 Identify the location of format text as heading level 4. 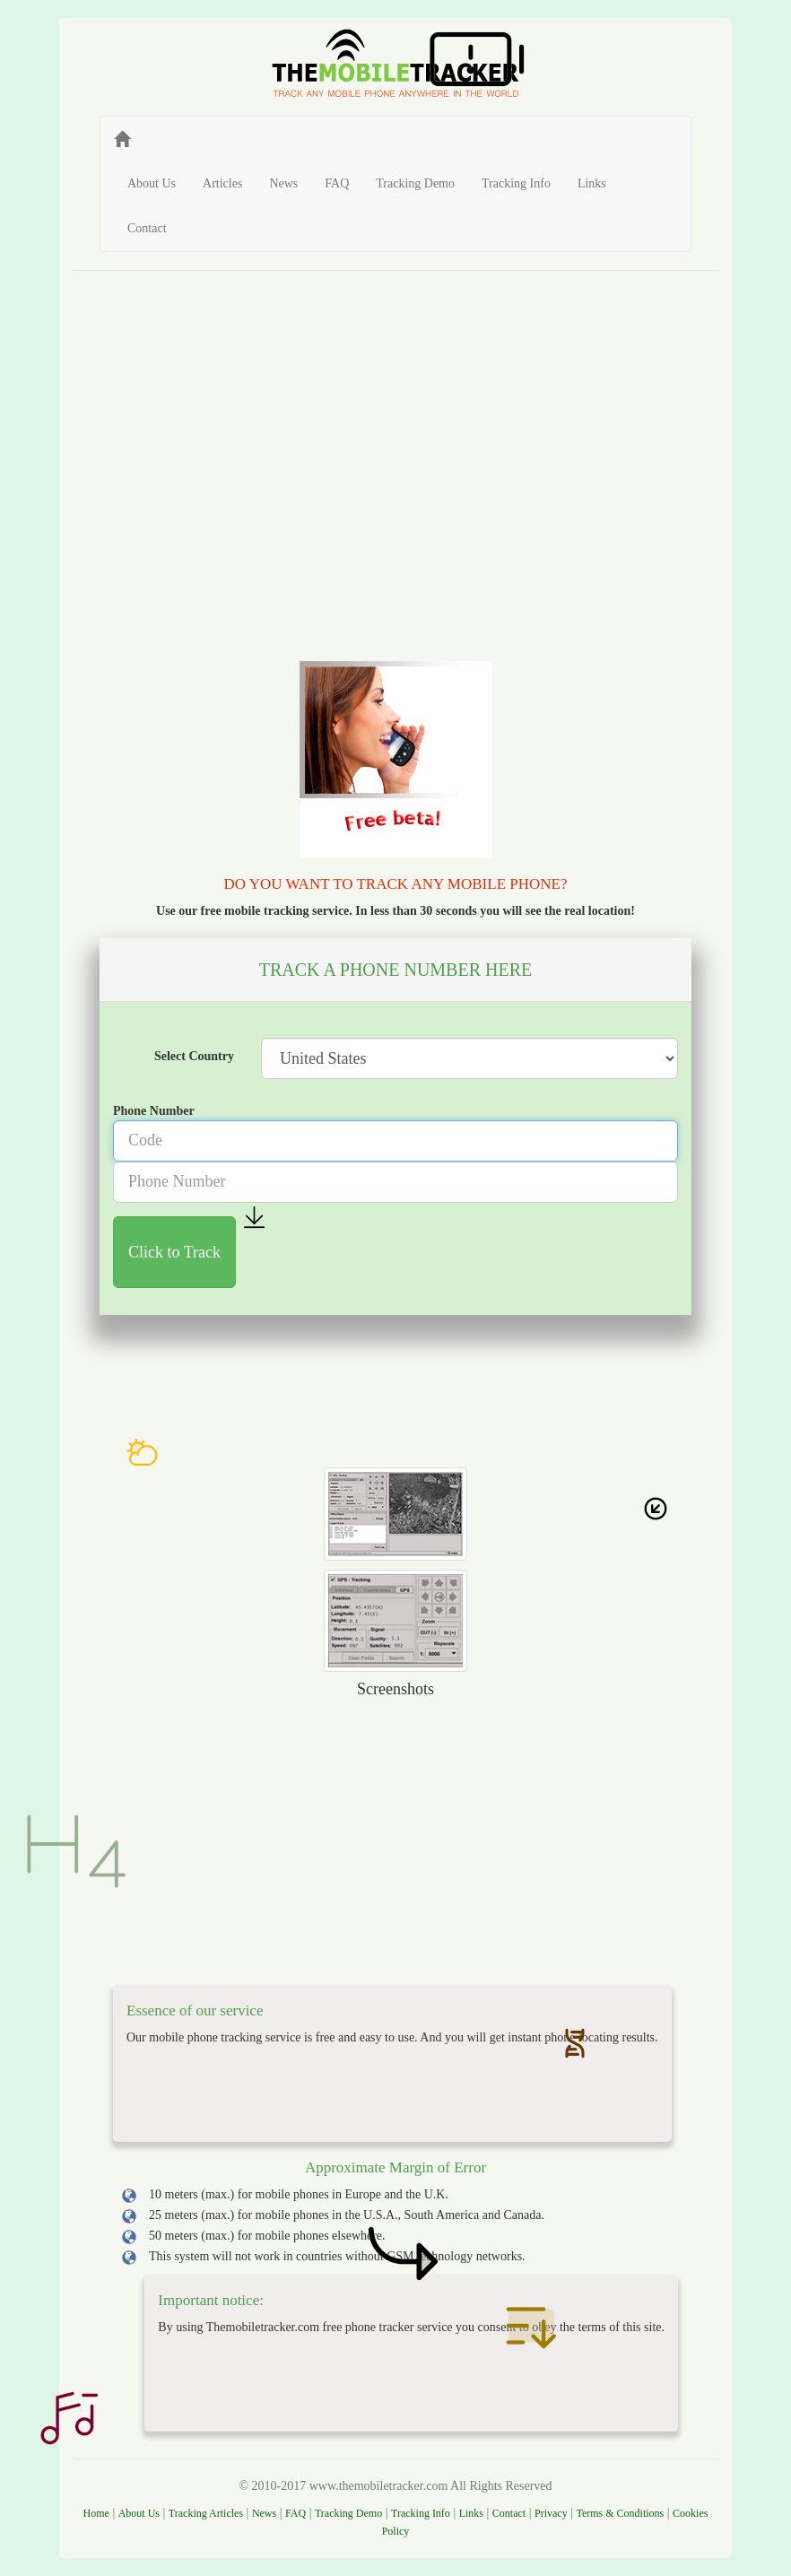
(69, 1849).